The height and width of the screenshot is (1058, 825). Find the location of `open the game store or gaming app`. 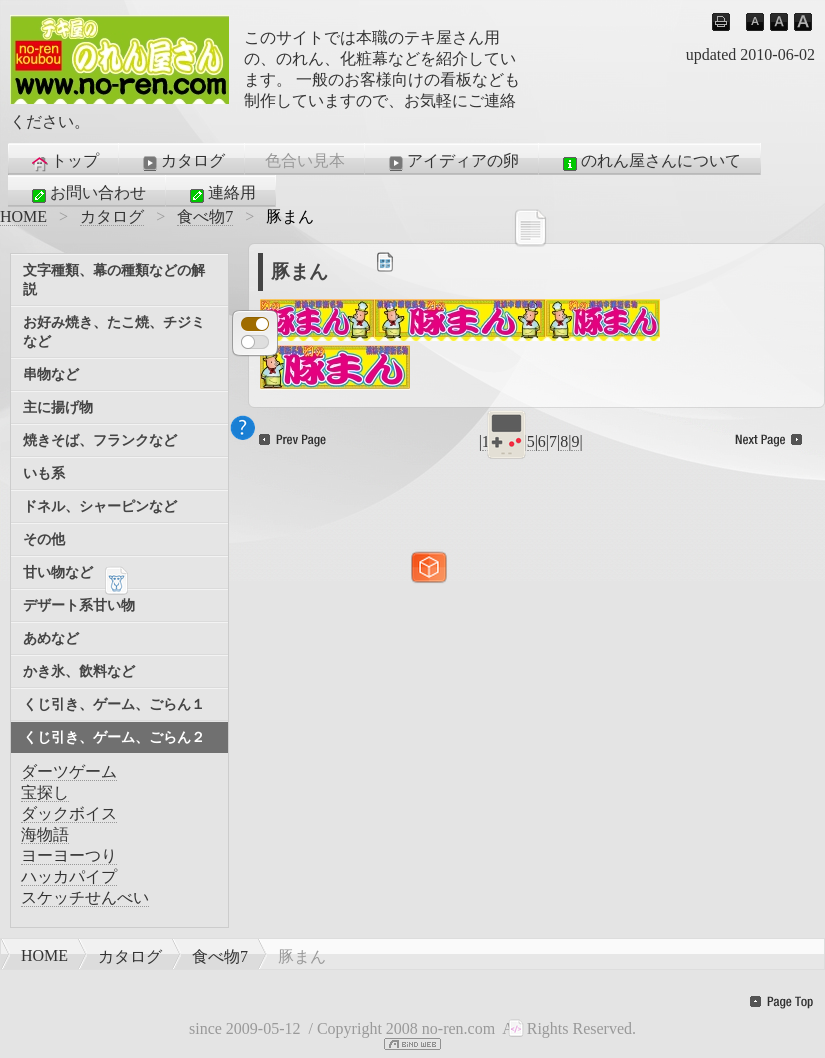

open the game store or gaming app is located at coordinates (506, 434).